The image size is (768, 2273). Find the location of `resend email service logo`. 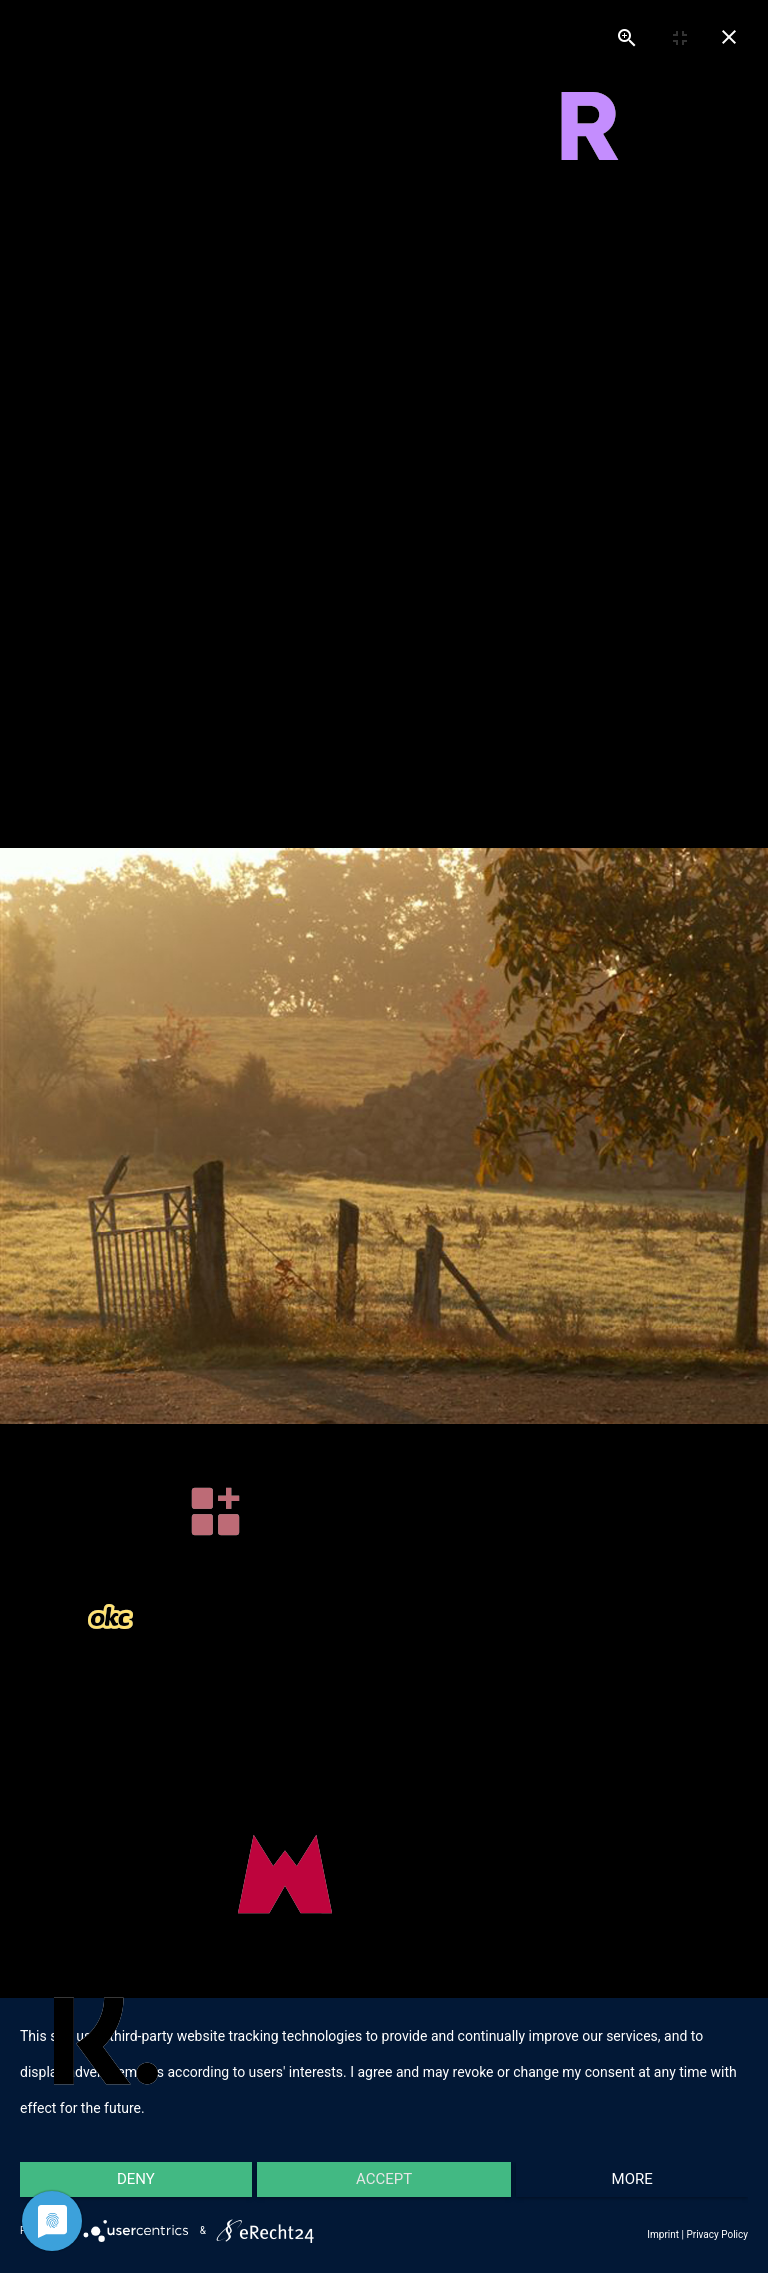

resend email service logo is located at coordinates (590, 126).